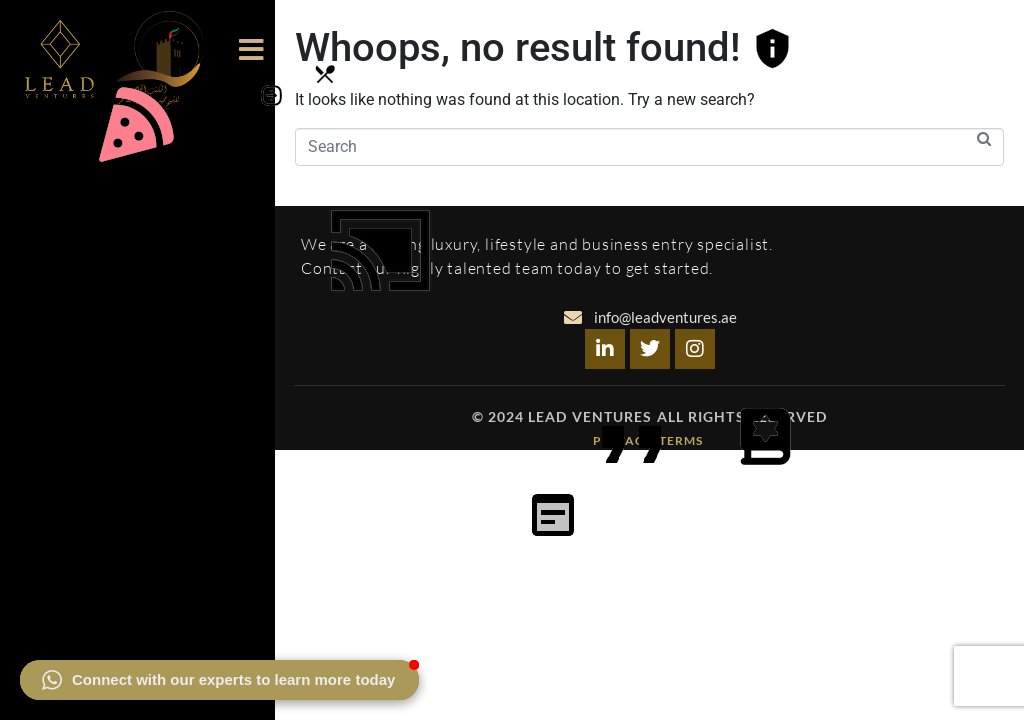 The width and height of the screenshot is (1024, 720). What do you see at coordinates (380, 250) in the screenshot?
I see `indicates active casting connection to a display` at bounding box center [380, 250].